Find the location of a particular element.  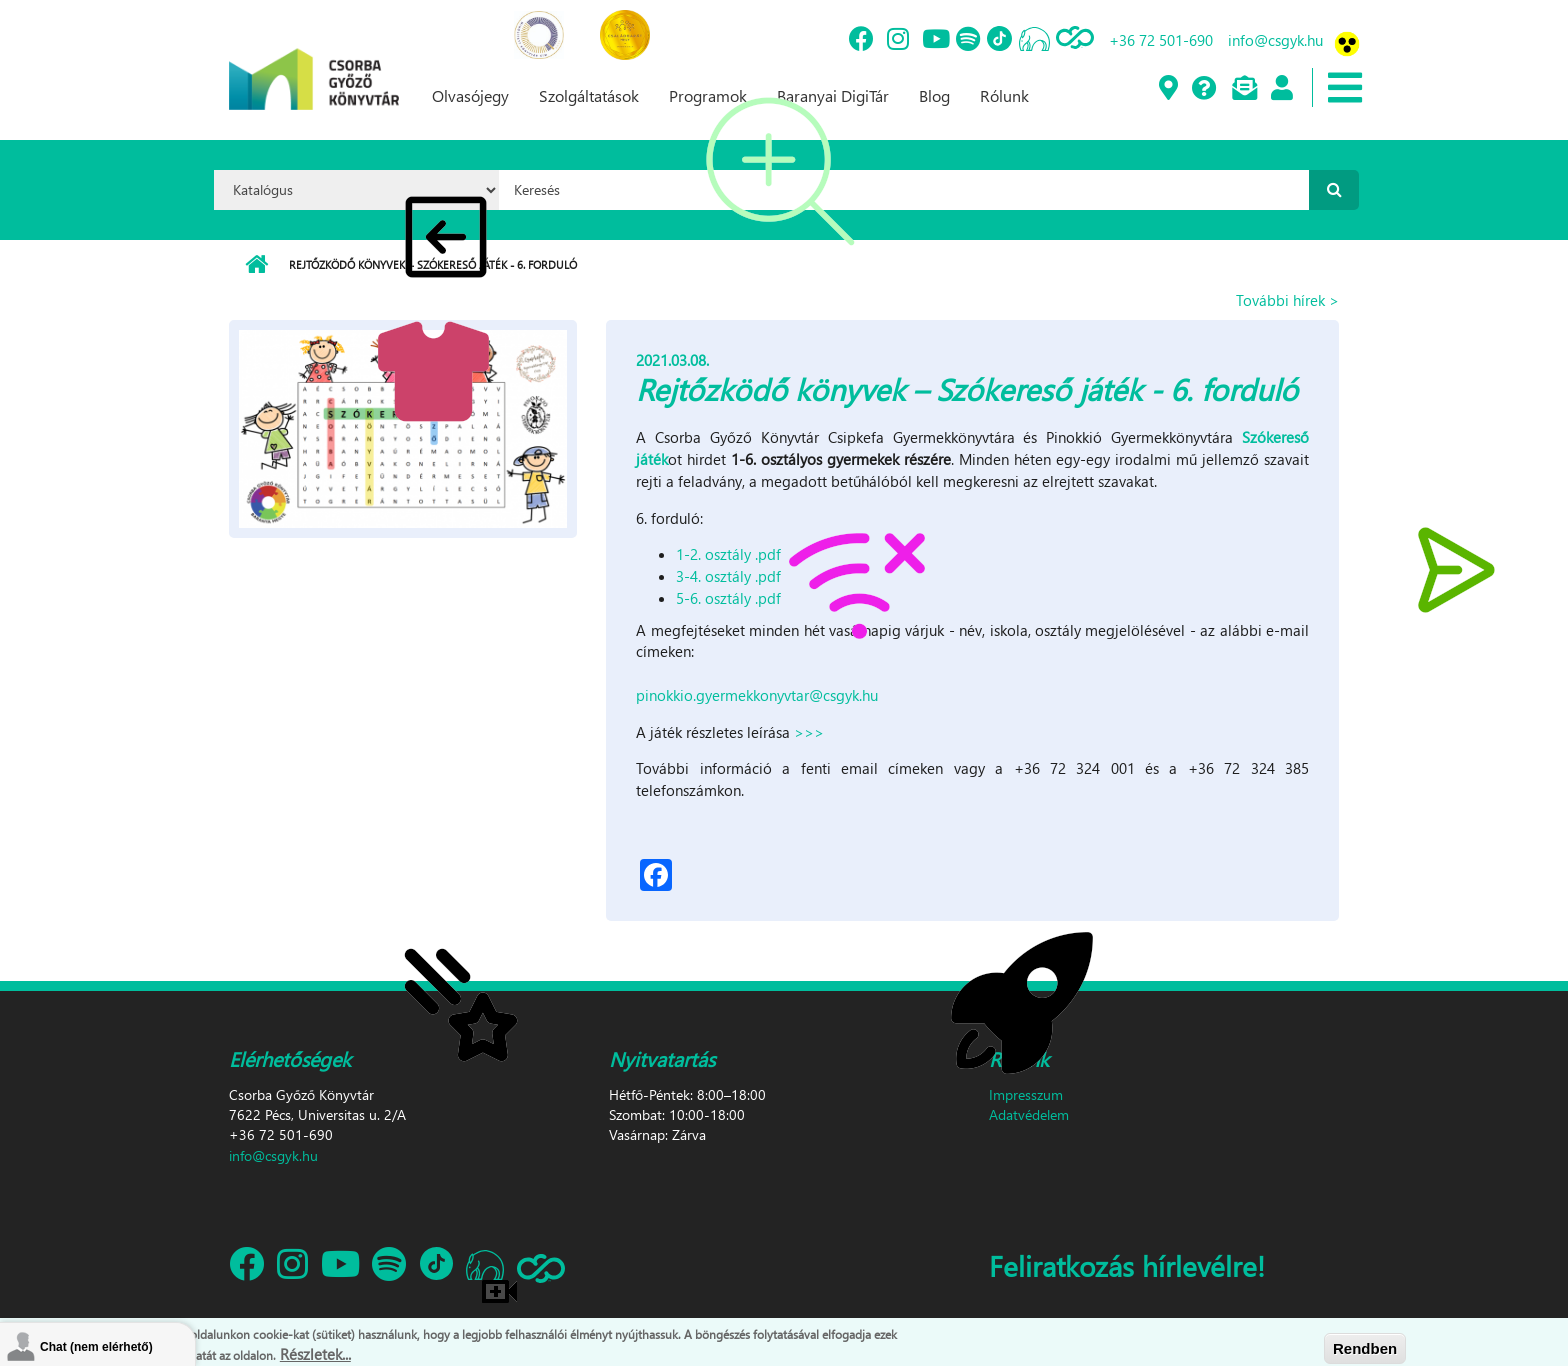

zoom in on content is located at coordinates (780, 171).